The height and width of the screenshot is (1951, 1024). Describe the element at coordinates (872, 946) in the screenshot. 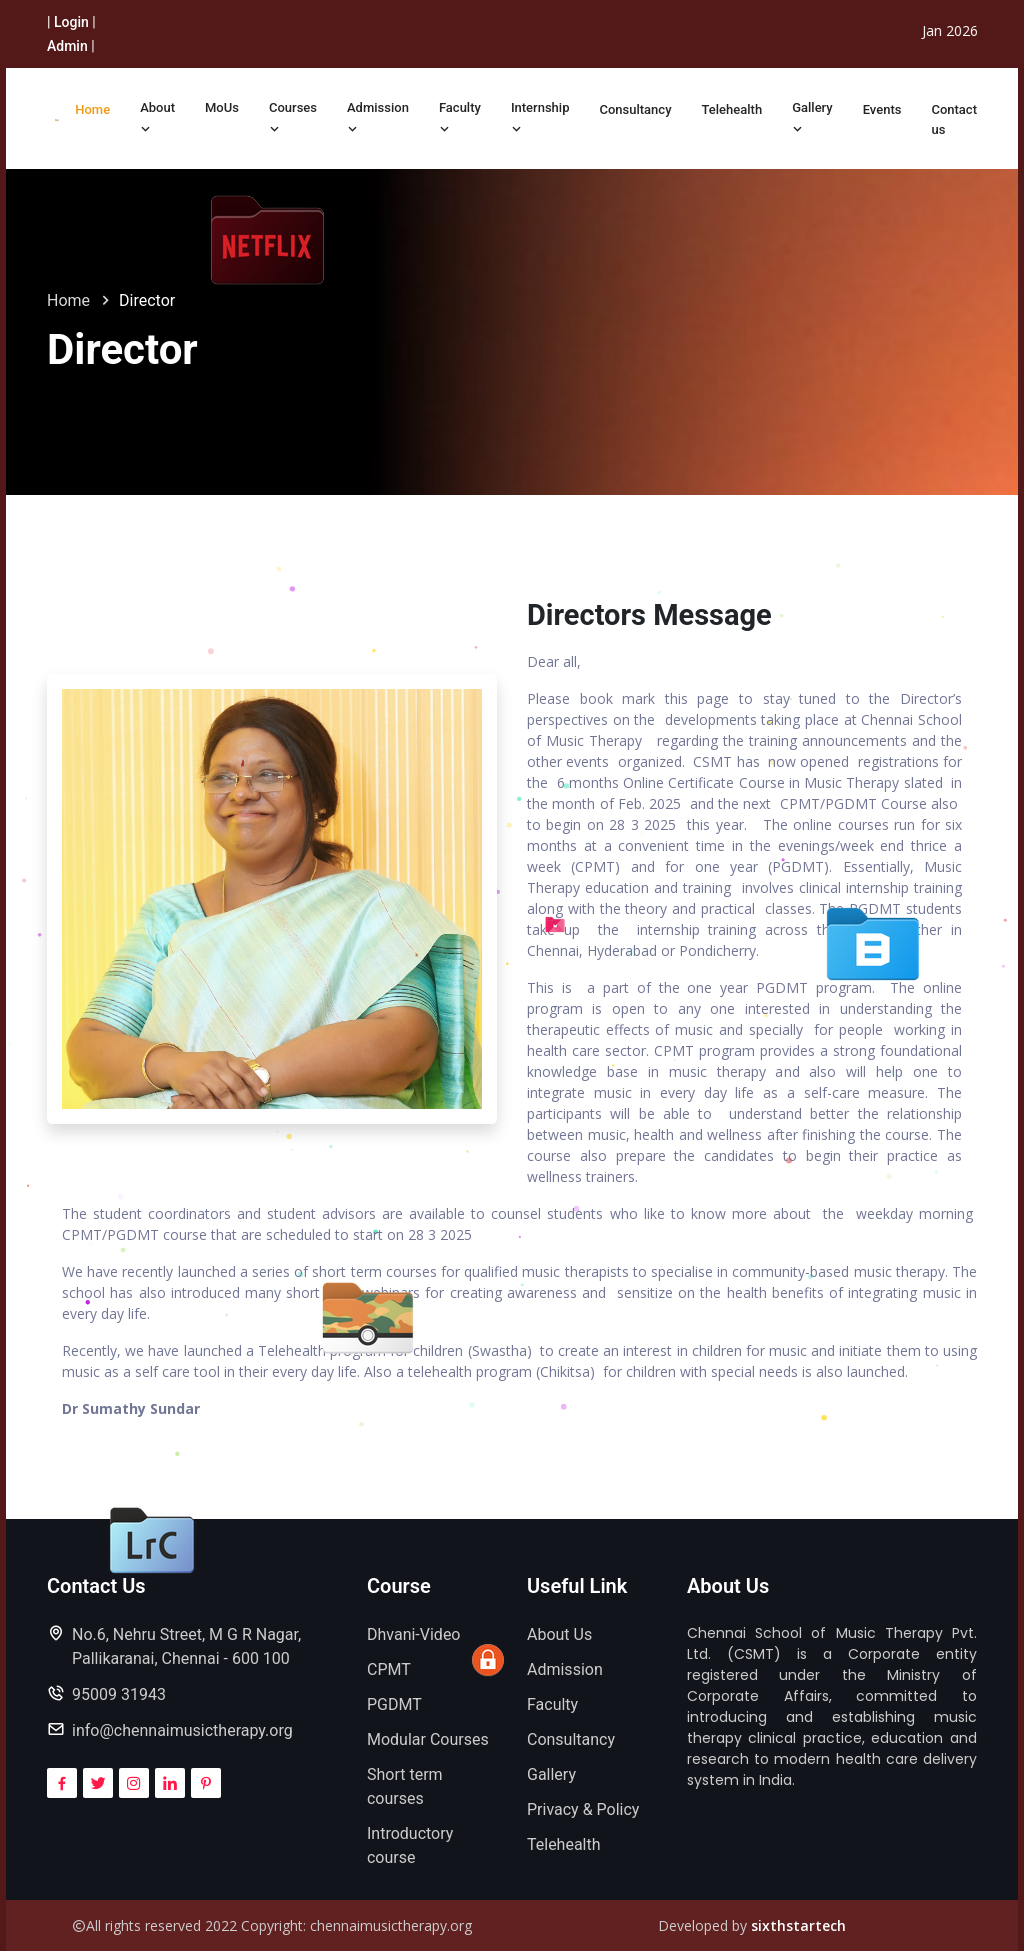

I see `open quixel bridge assets folder` at that location.